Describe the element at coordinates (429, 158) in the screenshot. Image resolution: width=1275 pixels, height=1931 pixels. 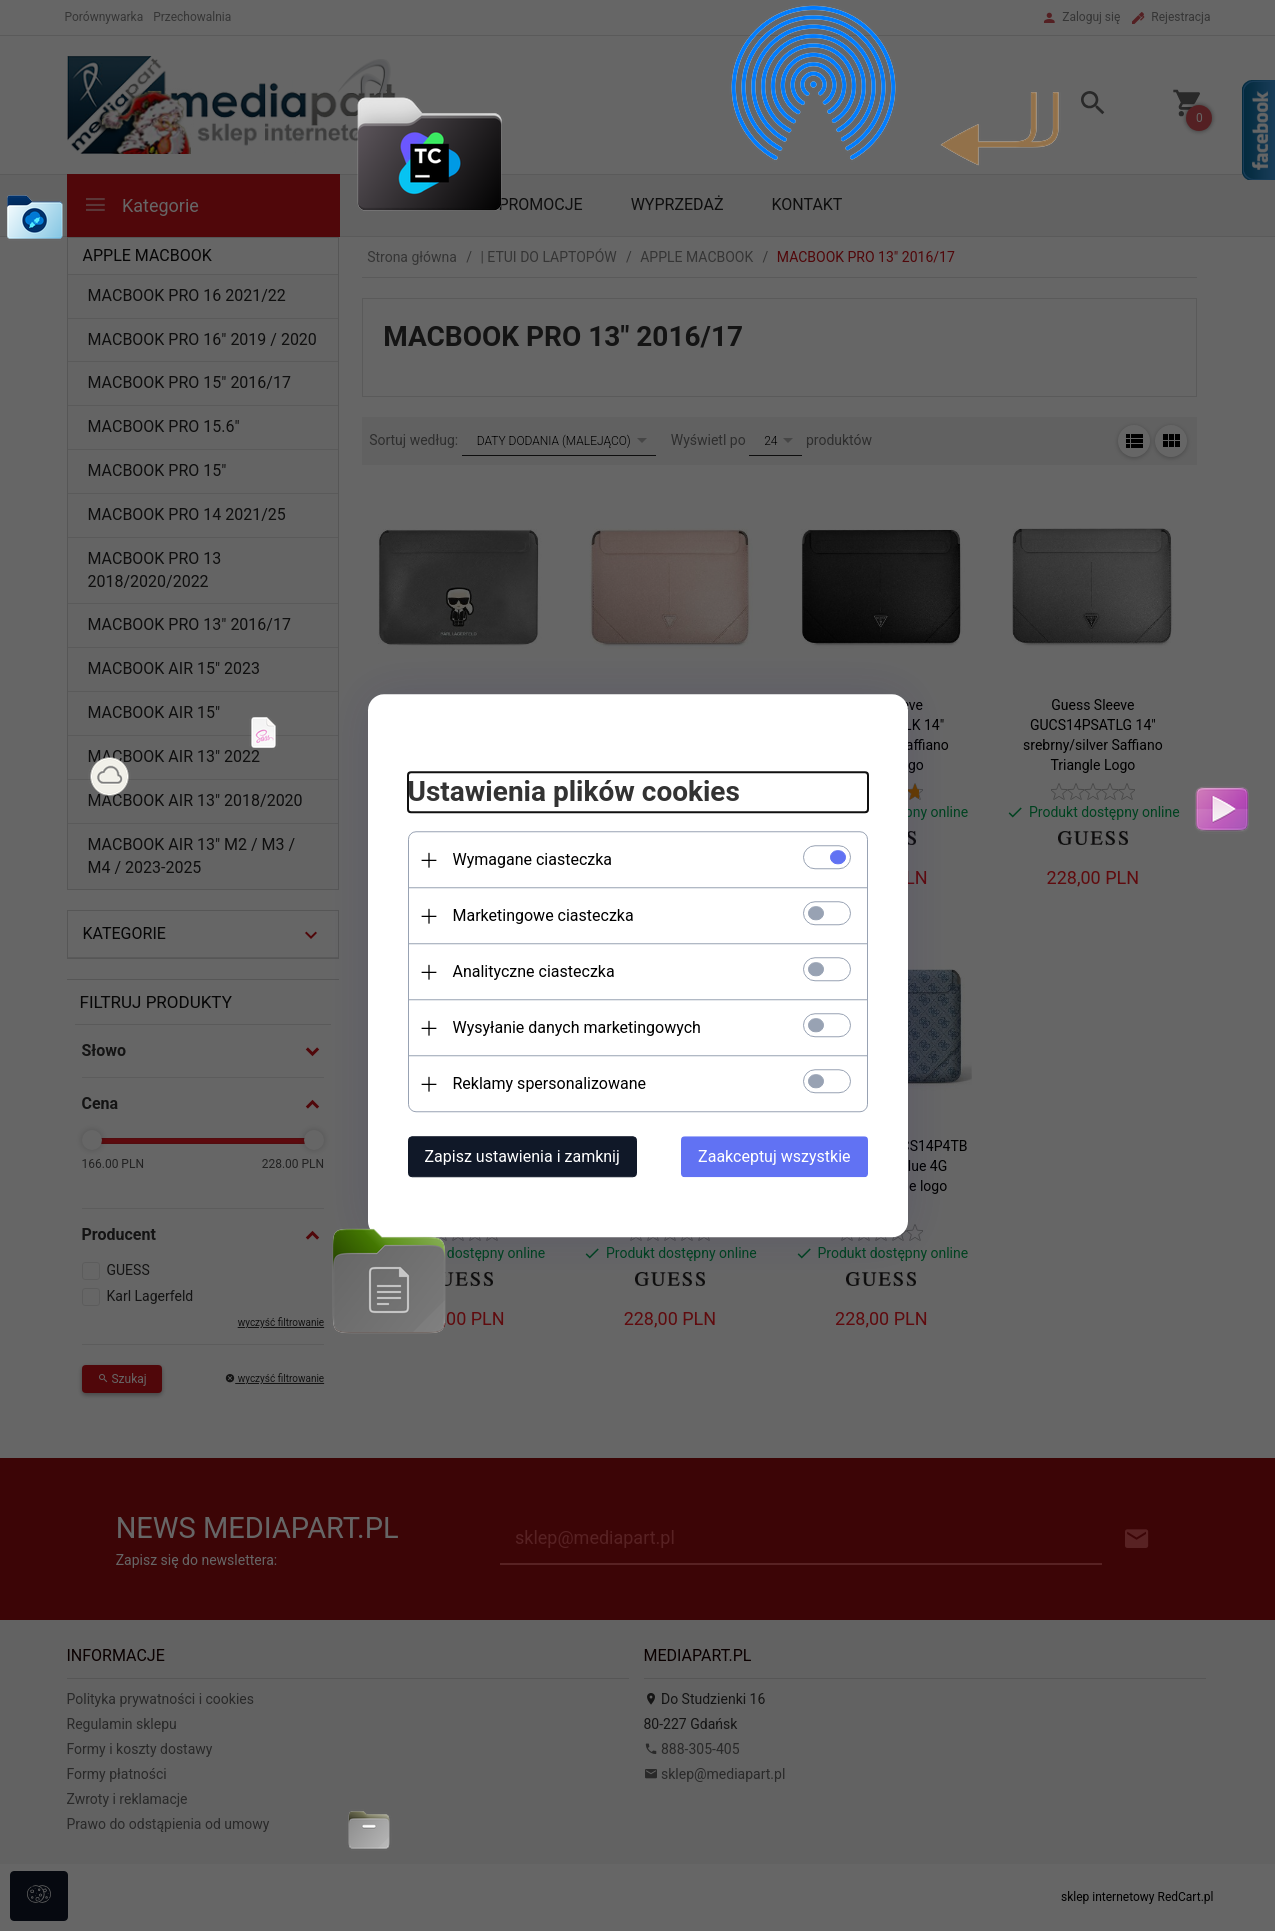
I see `open JetBrains TeamCity project folder` at that location.